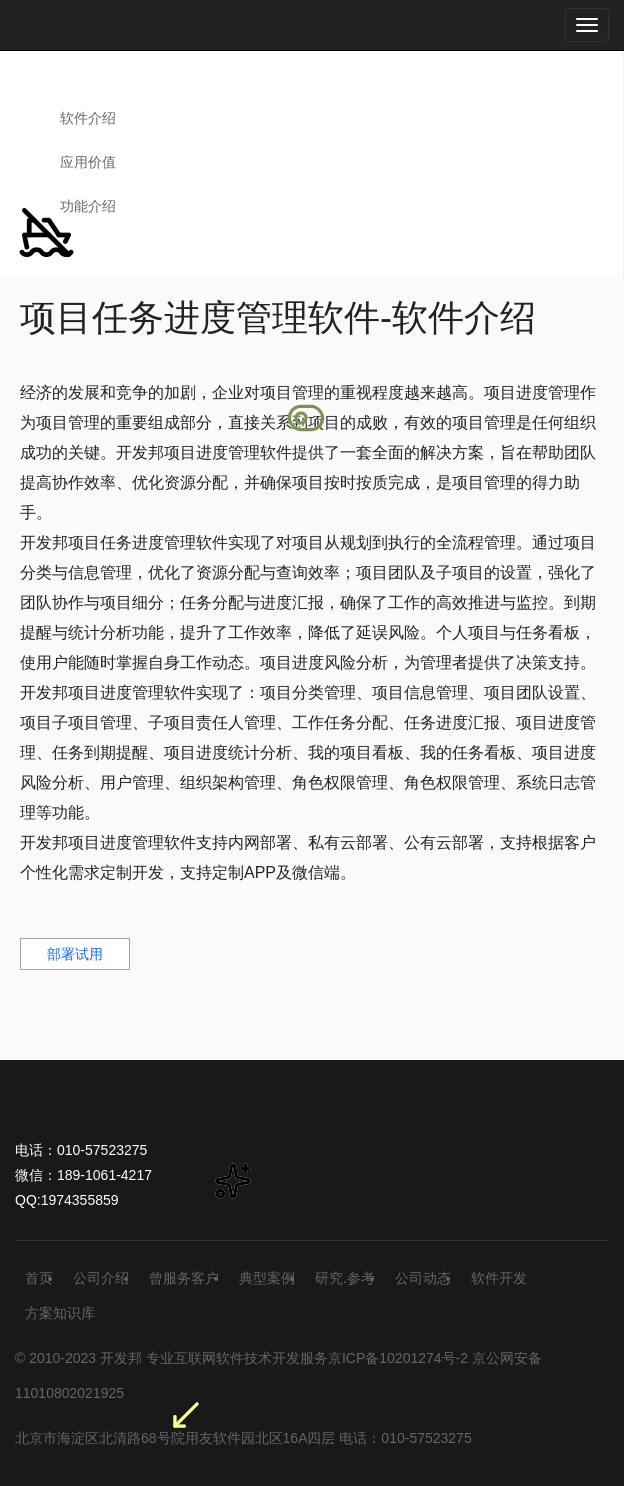  I want to click on toggle switch in off position, so click(306, 418).